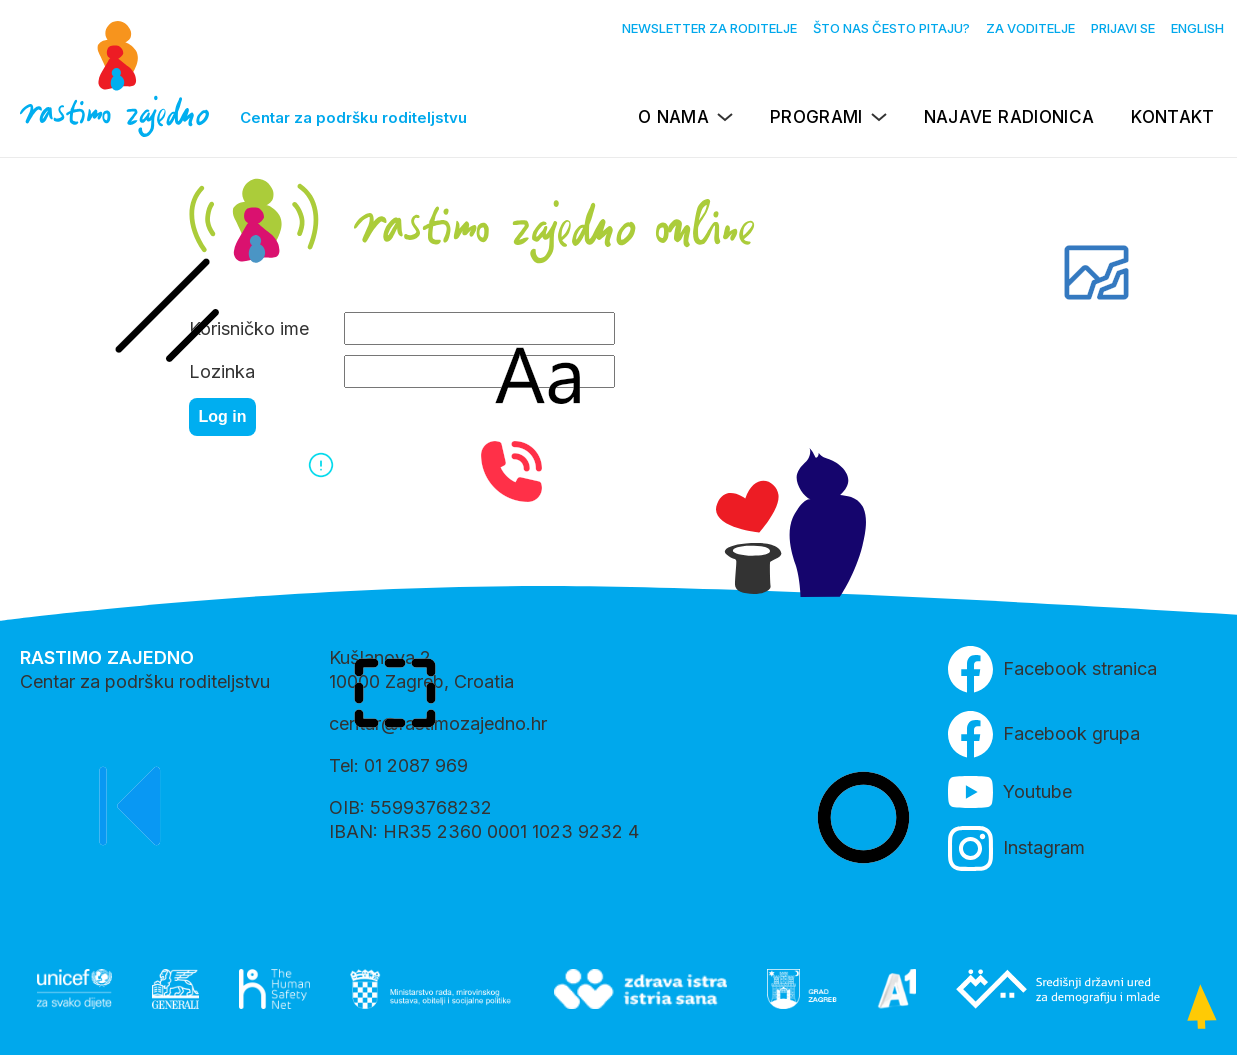  What do you see at coordinates (128, 806) in the screenshot?
I see `go to previous track or beginning` at bounding box center [128, 806].